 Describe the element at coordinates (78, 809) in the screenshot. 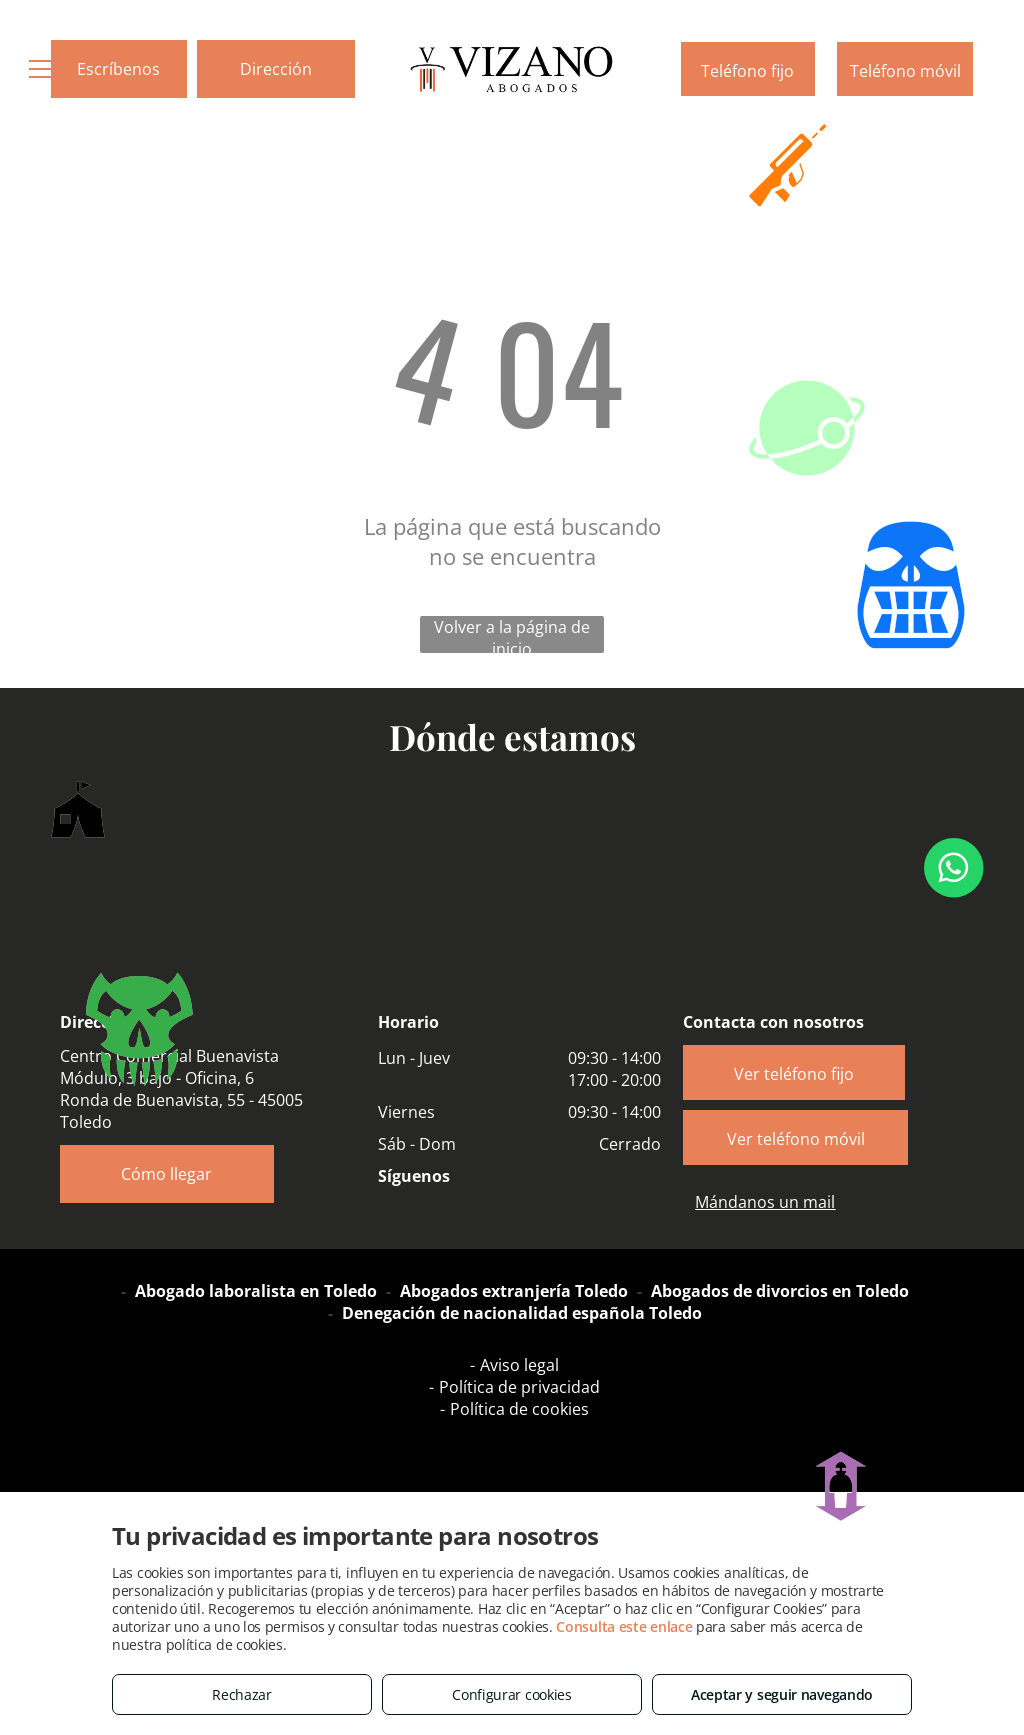

I see `access military camp or barracks in game` at that location.